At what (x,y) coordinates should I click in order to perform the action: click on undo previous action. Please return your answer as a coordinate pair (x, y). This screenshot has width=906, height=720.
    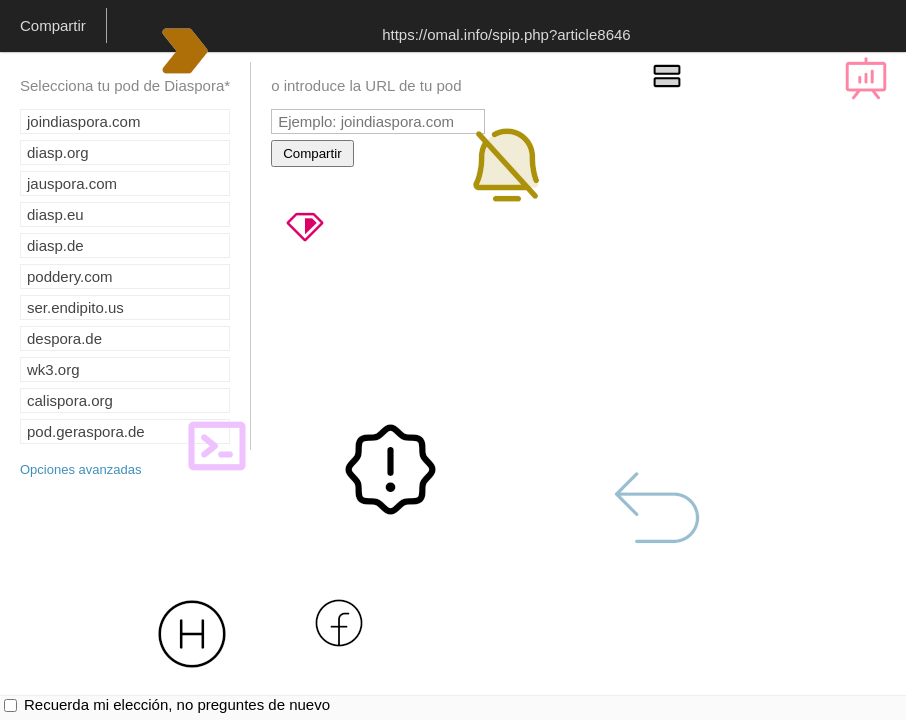
    Looking at the image, I should click on (657, 511).